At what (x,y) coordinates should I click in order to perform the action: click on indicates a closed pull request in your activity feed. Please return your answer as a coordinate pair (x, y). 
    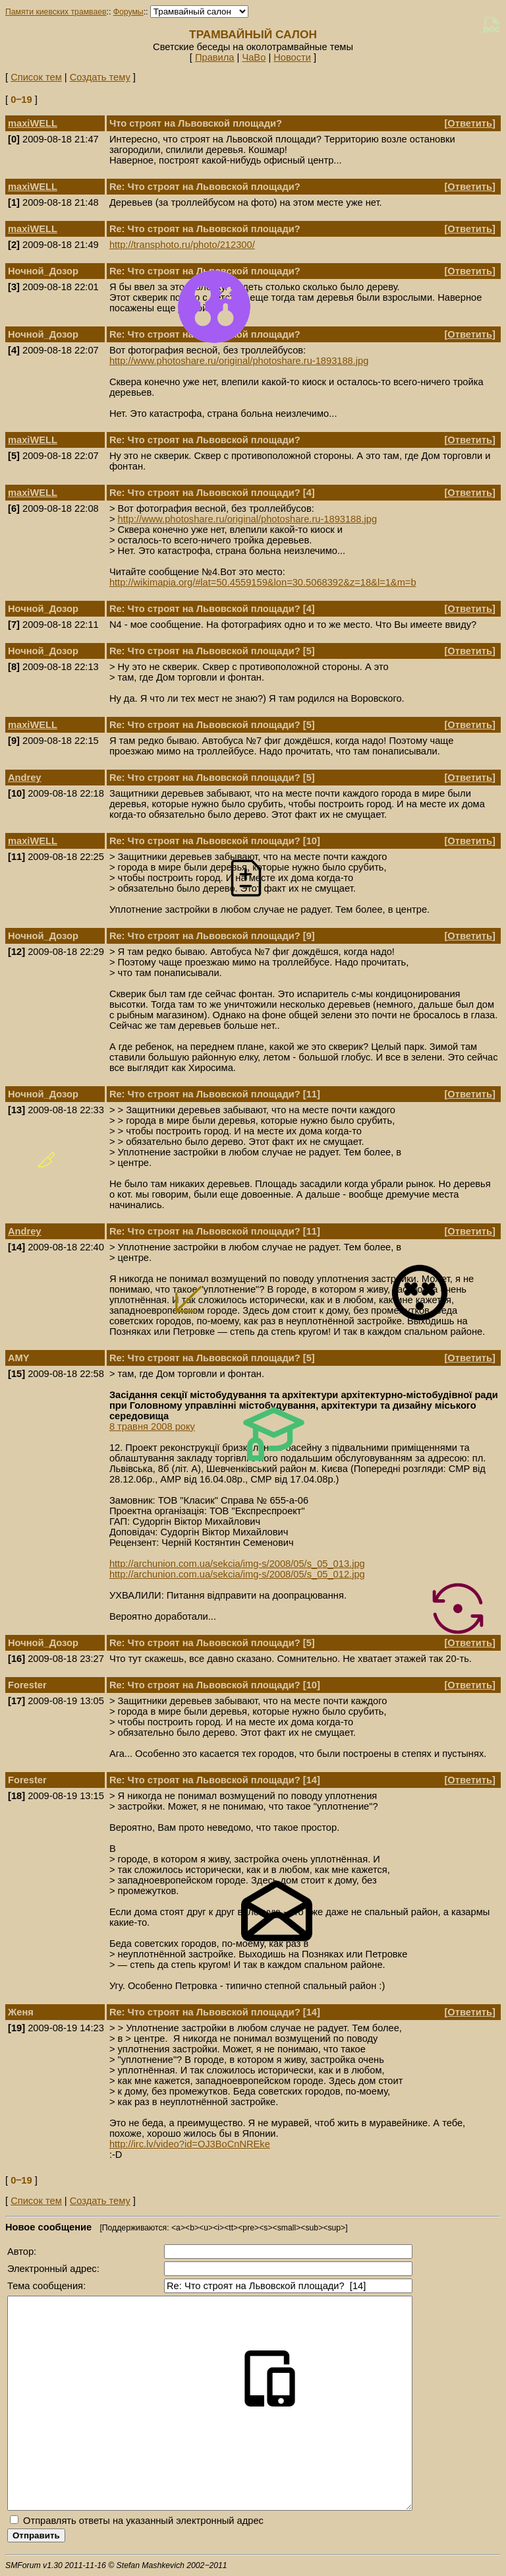
    Looking at the image, I should click on (214, 307).